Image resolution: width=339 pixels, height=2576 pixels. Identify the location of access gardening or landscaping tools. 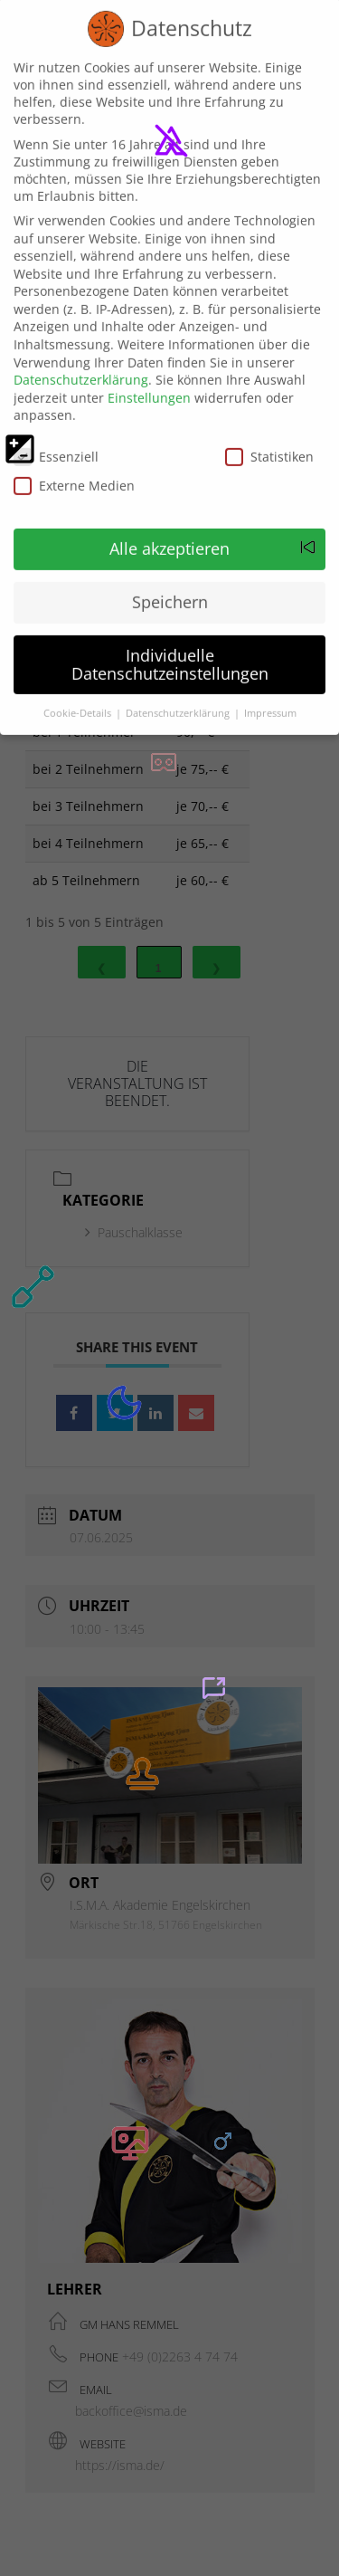
(33, 1286).